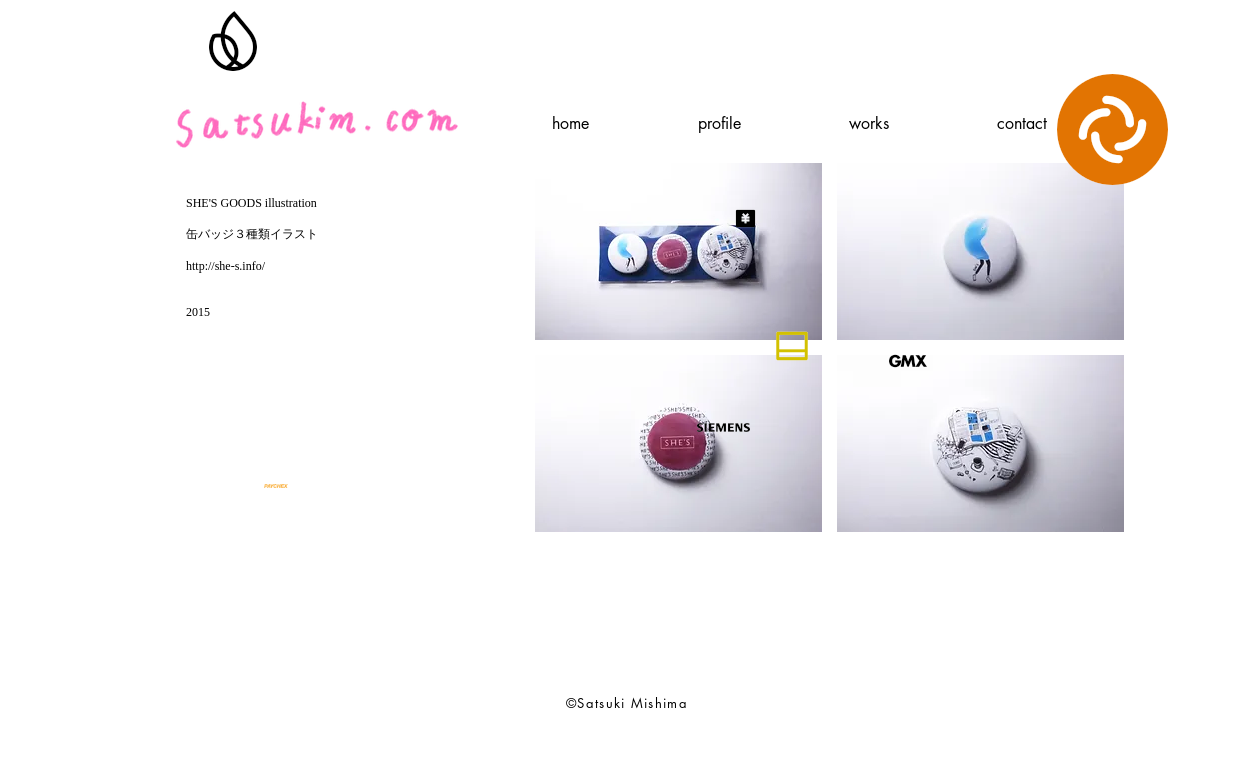  What do you see at coordinates (792, 346) in the screenshot?
I see `switch to bottom panel layout` at bounding box center [792, 346].